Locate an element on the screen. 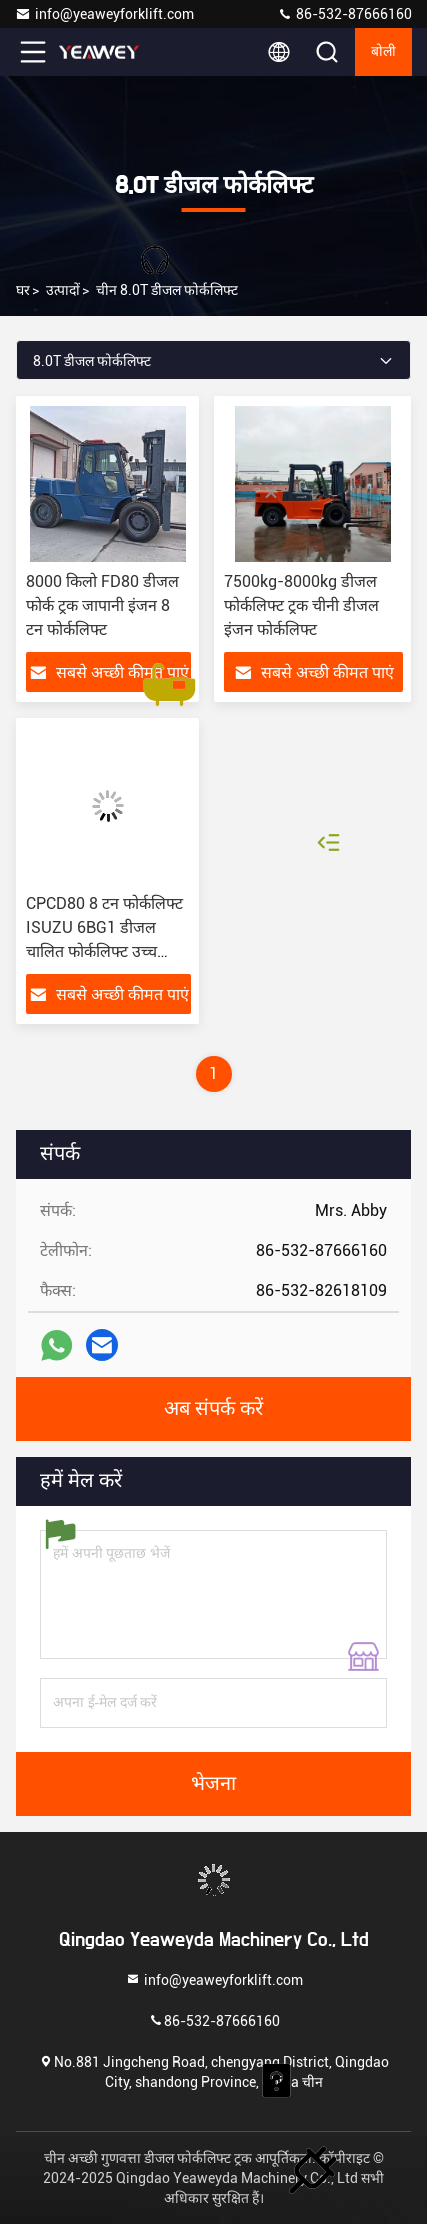 The width and height of the screenshot is (427, 2224). access help or FAQ section is located at coordinates (276, 2080).